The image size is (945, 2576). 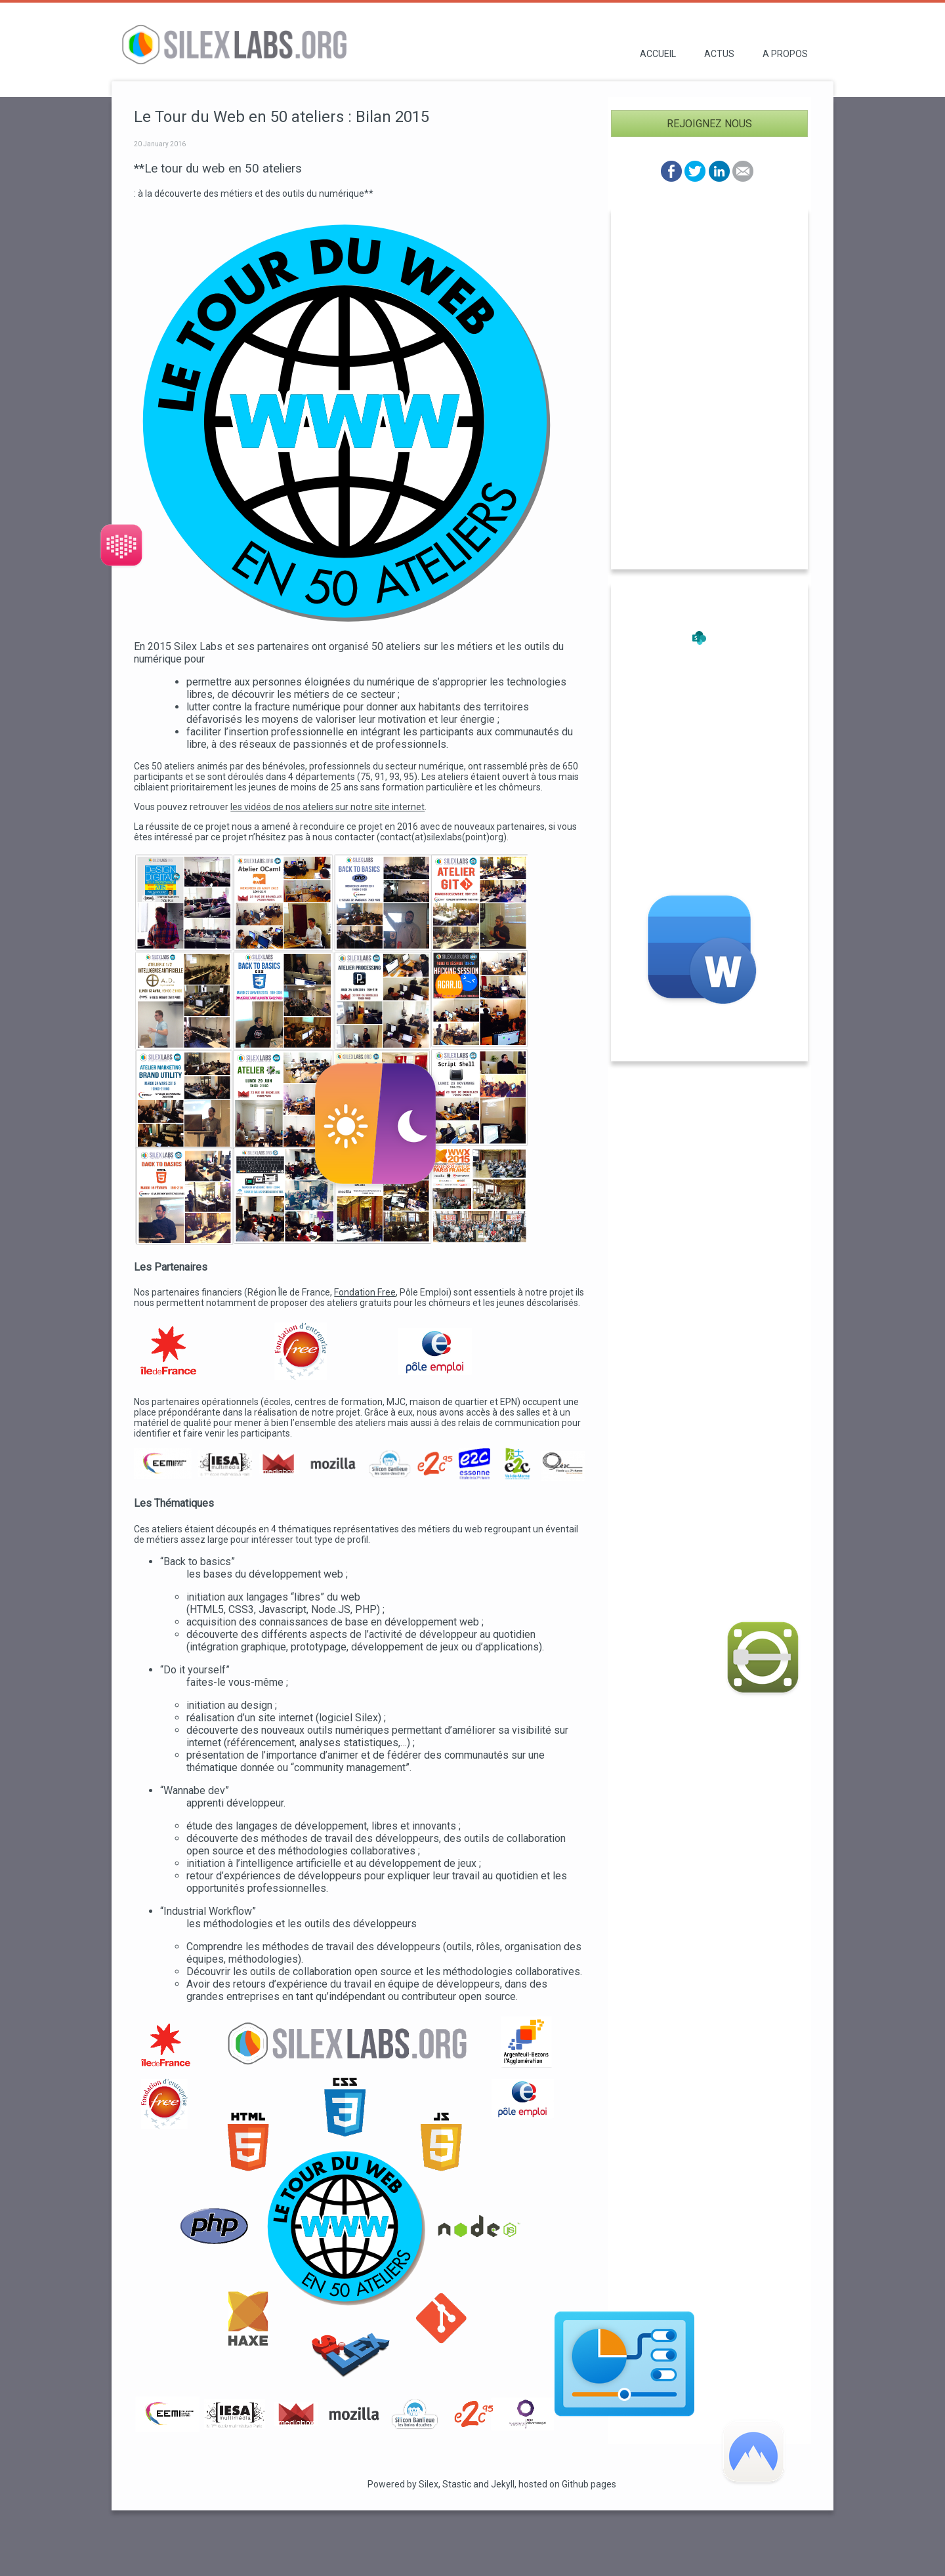 I want to click on open nordvpn application, so click(x=753, y=2451).